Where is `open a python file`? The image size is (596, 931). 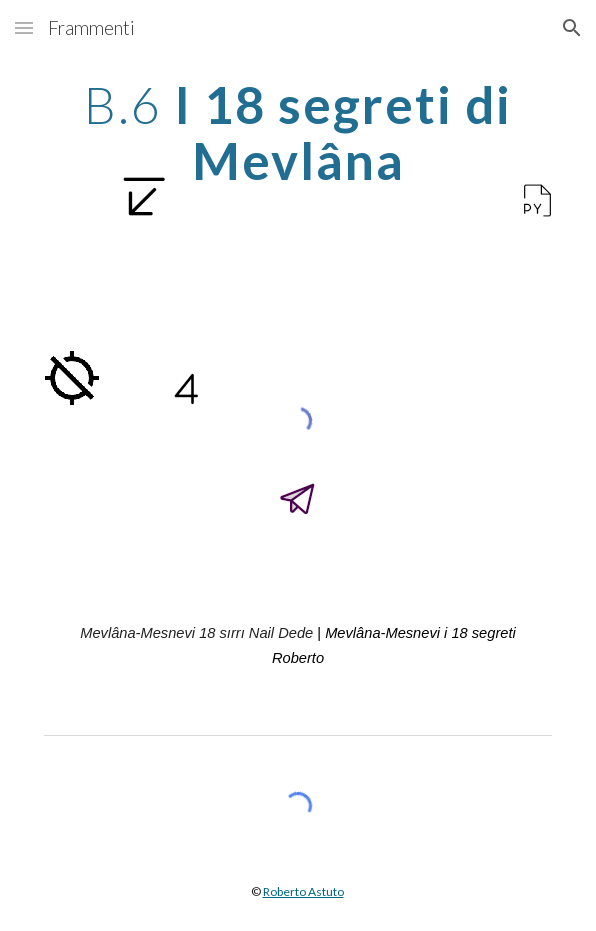 open a python file is located at coordinates (537, 200).